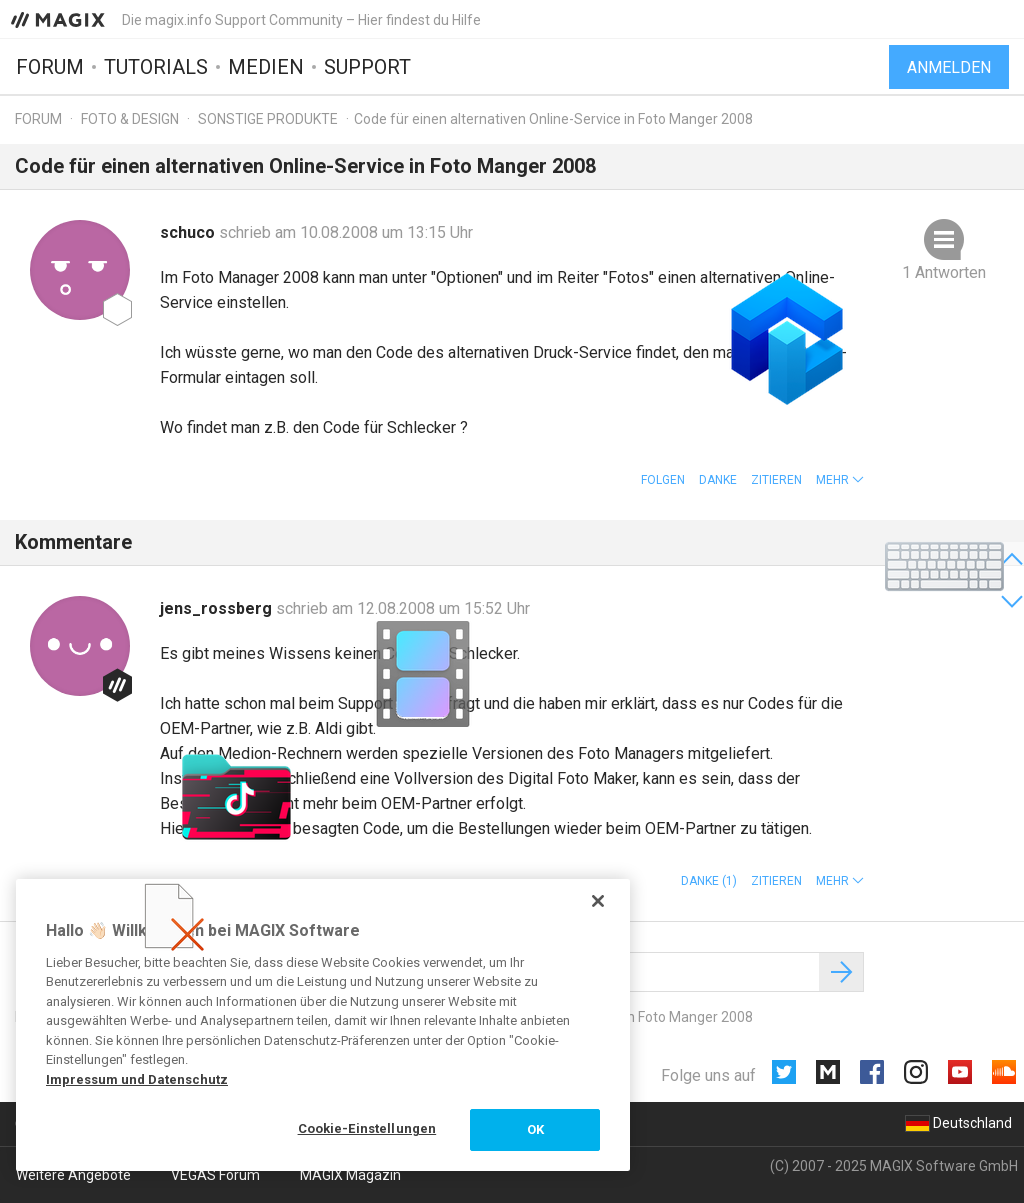 The height and width of the screenshot is (1203, 1024). I want to click on open folder containing TikTok downloads or saved videos, so click(236, 800).